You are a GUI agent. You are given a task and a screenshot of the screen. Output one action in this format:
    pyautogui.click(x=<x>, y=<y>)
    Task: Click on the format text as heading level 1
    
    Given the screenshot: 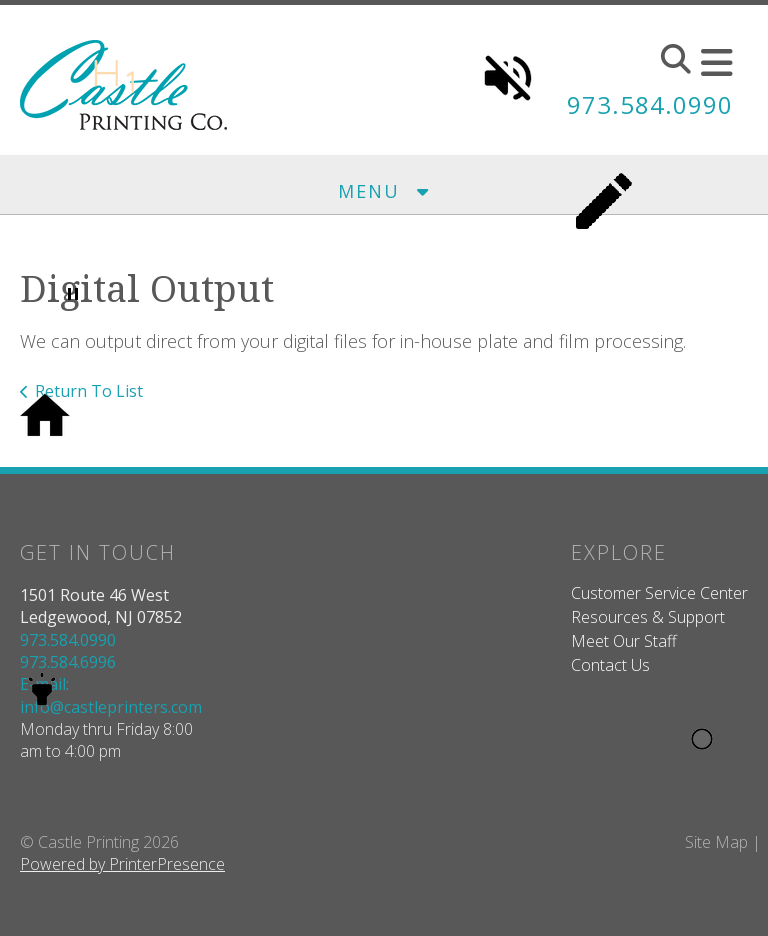 What is the action you would take?
    pyautogui.click(x=113, y=75)
    